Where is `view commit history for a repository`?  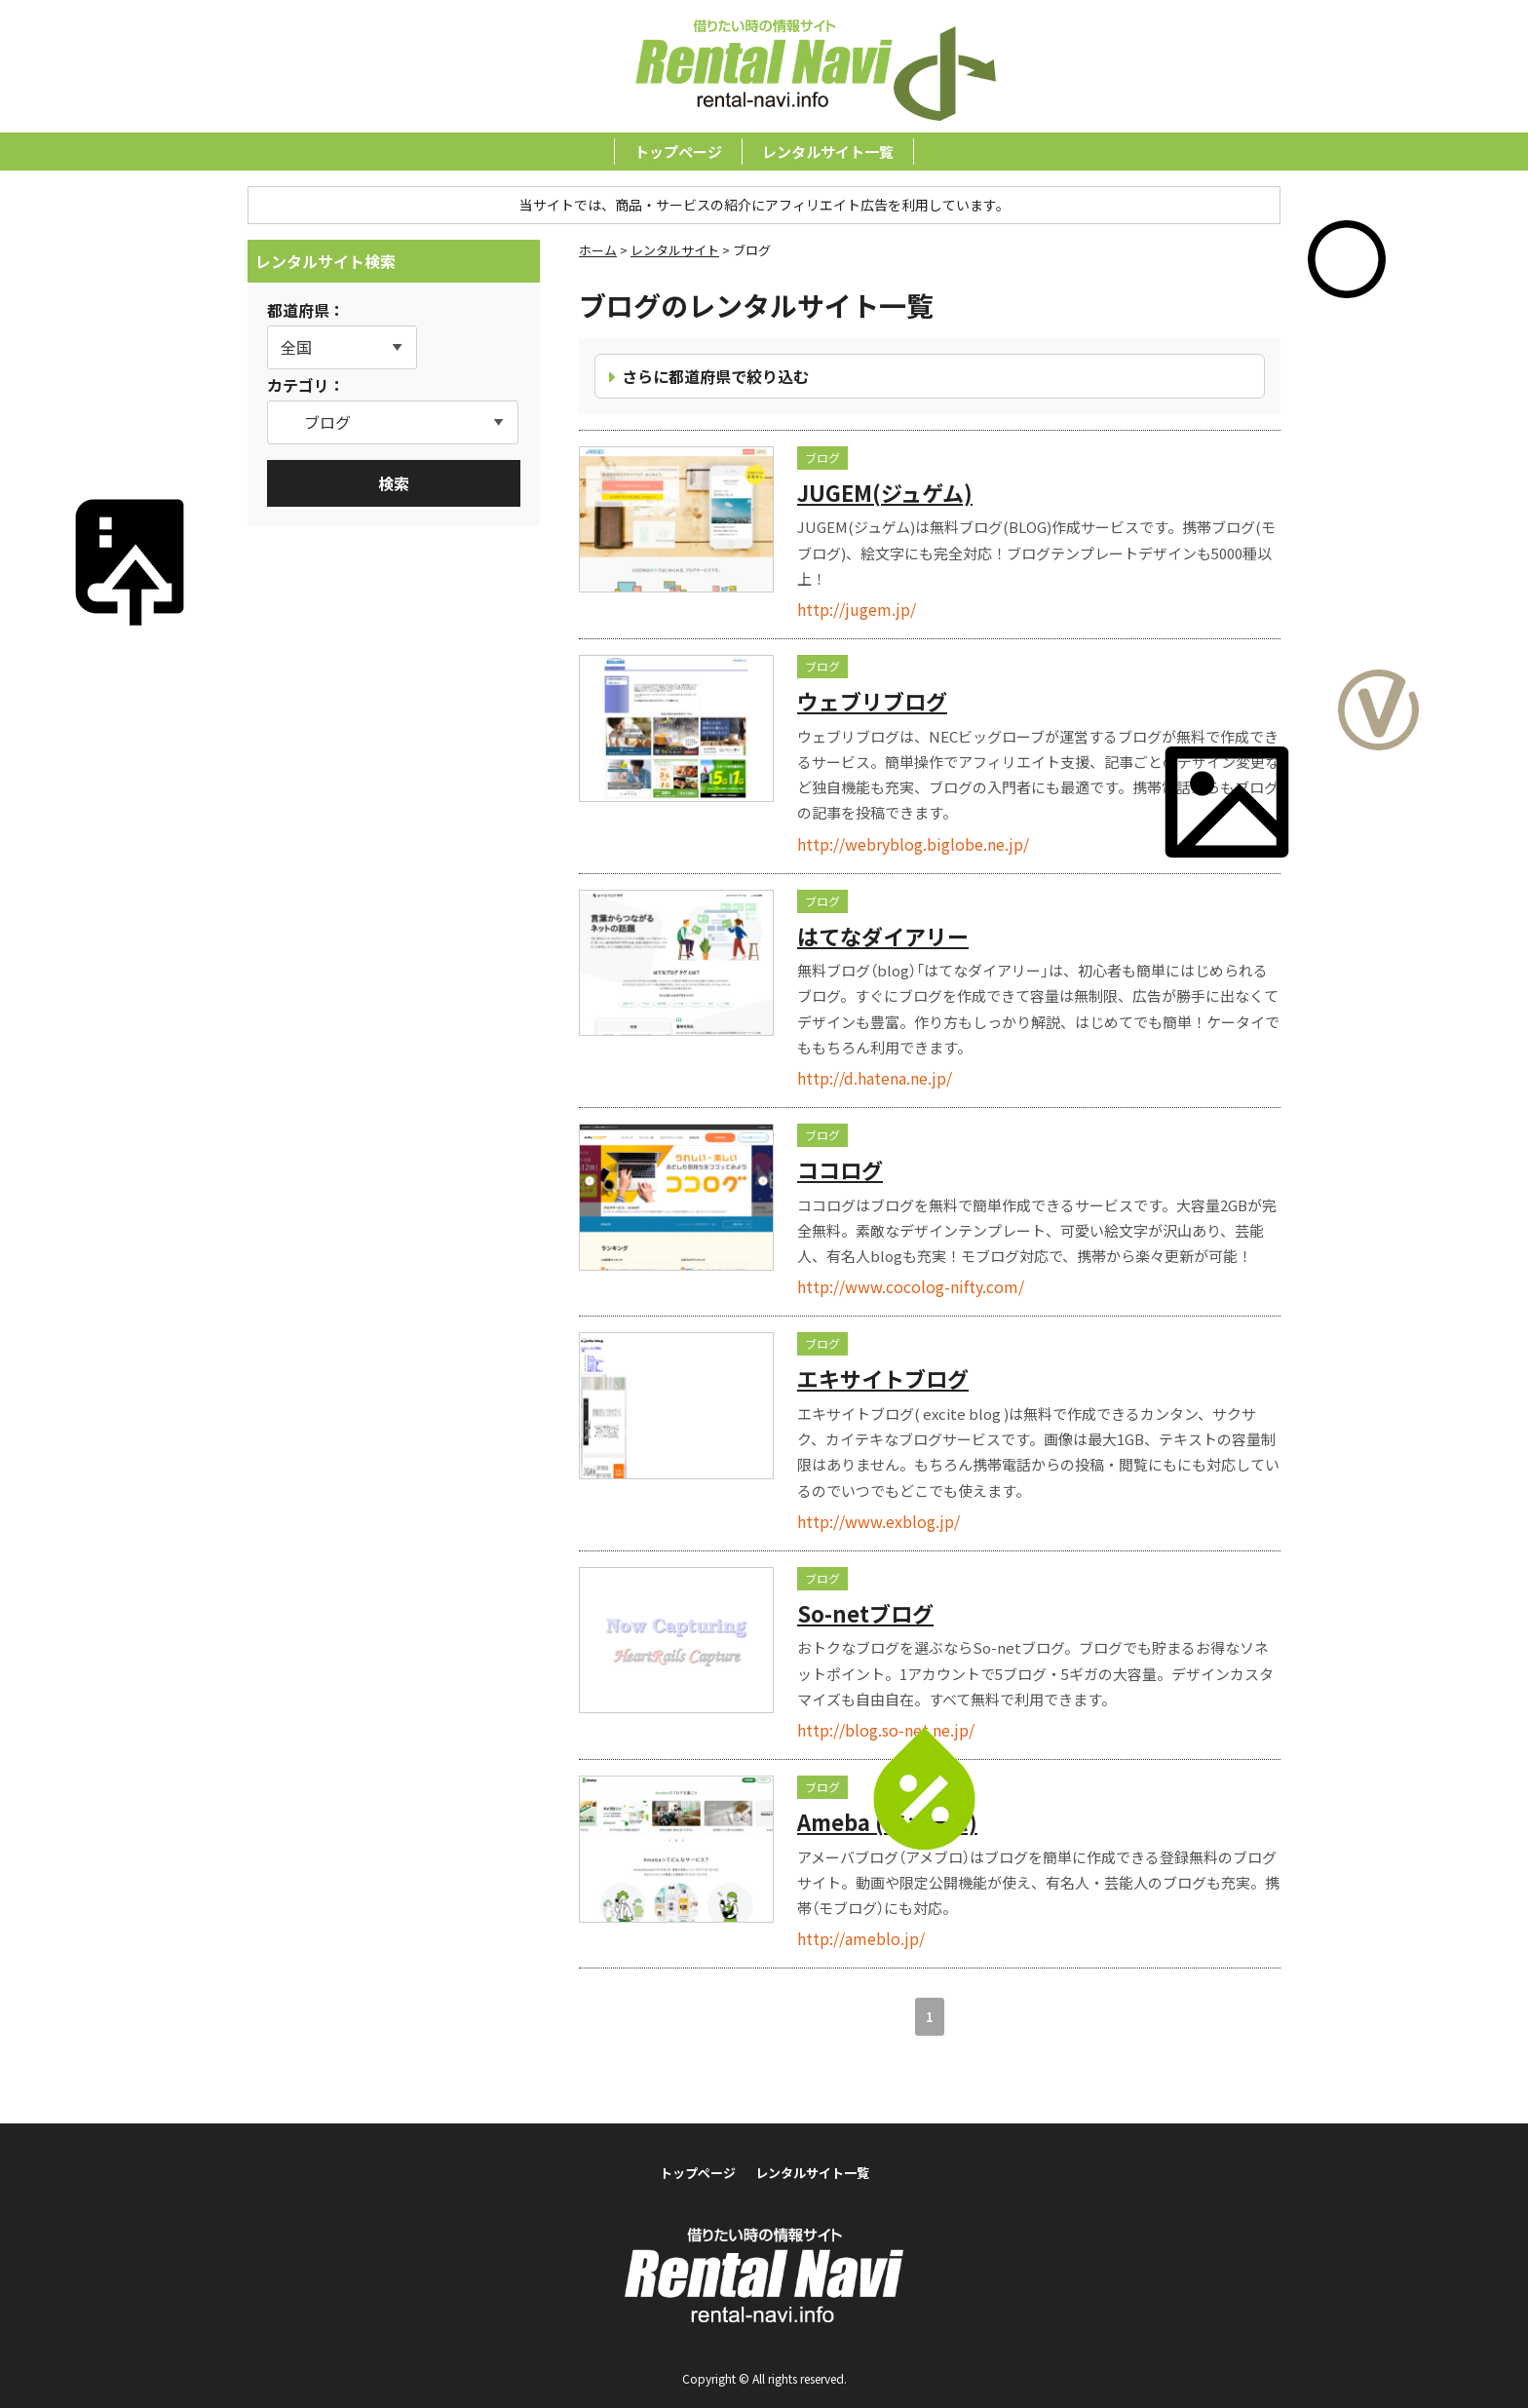
view commit history for a repository is located at coordinates (130, 559).